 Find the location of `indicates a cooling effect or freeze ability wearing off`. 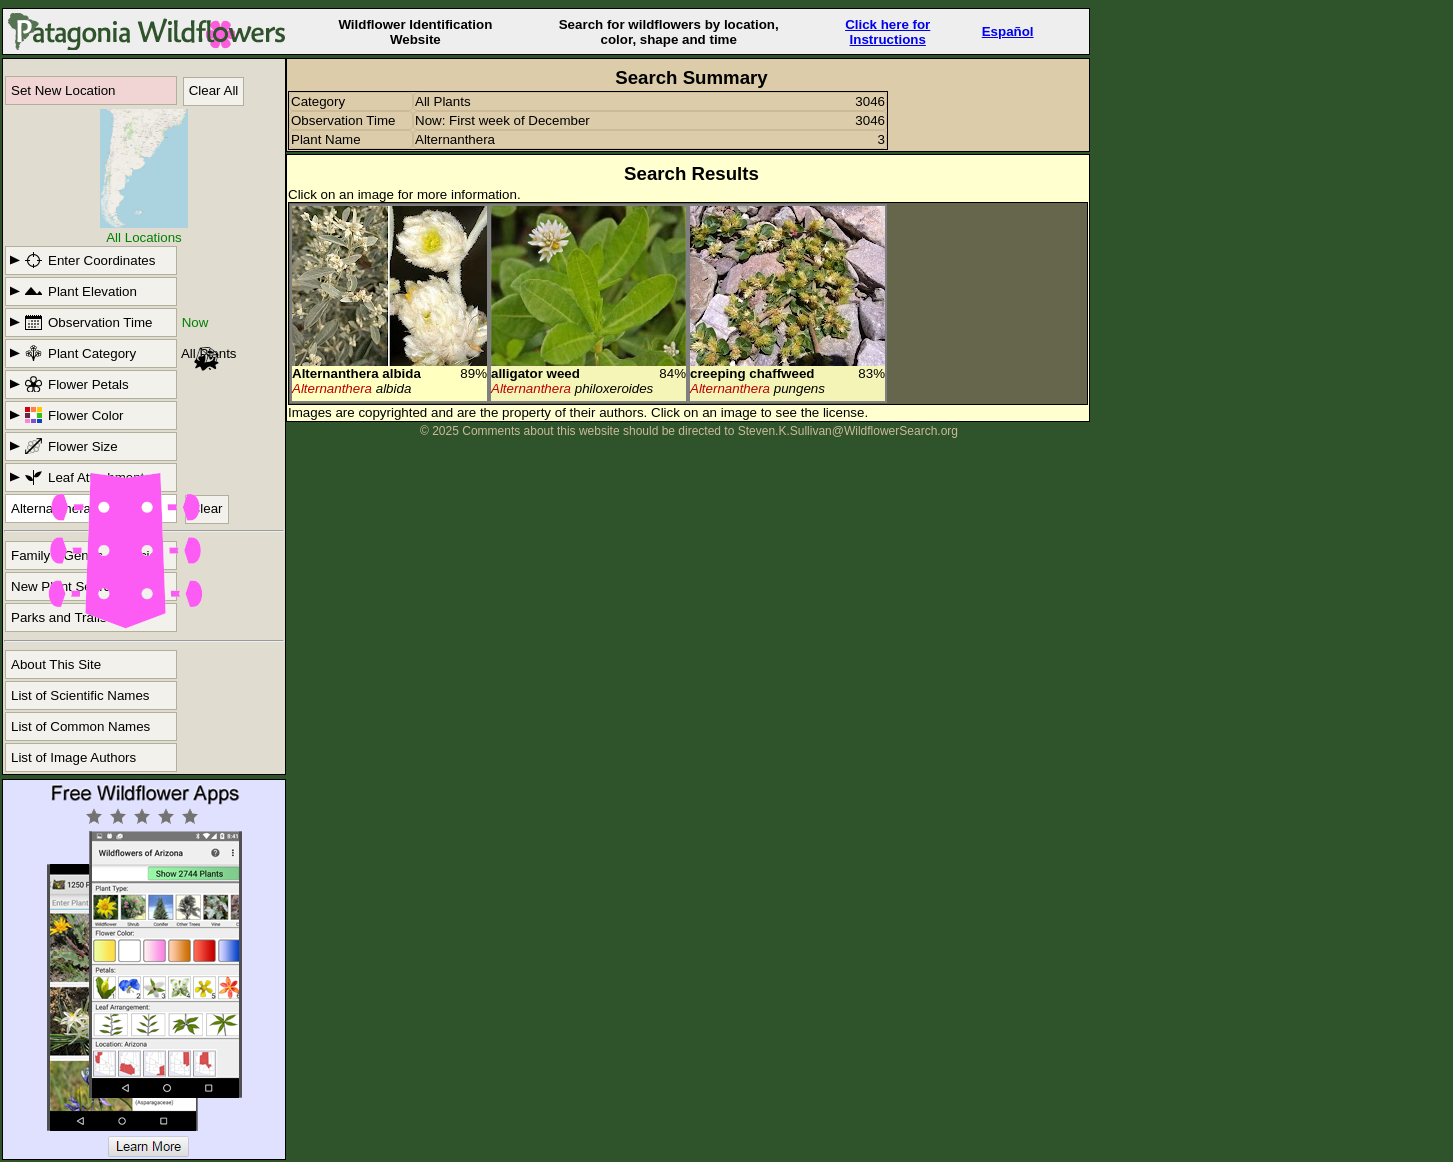

indicates a cooling effect or freeze ability wearing off is located at coordinates (206, 358).